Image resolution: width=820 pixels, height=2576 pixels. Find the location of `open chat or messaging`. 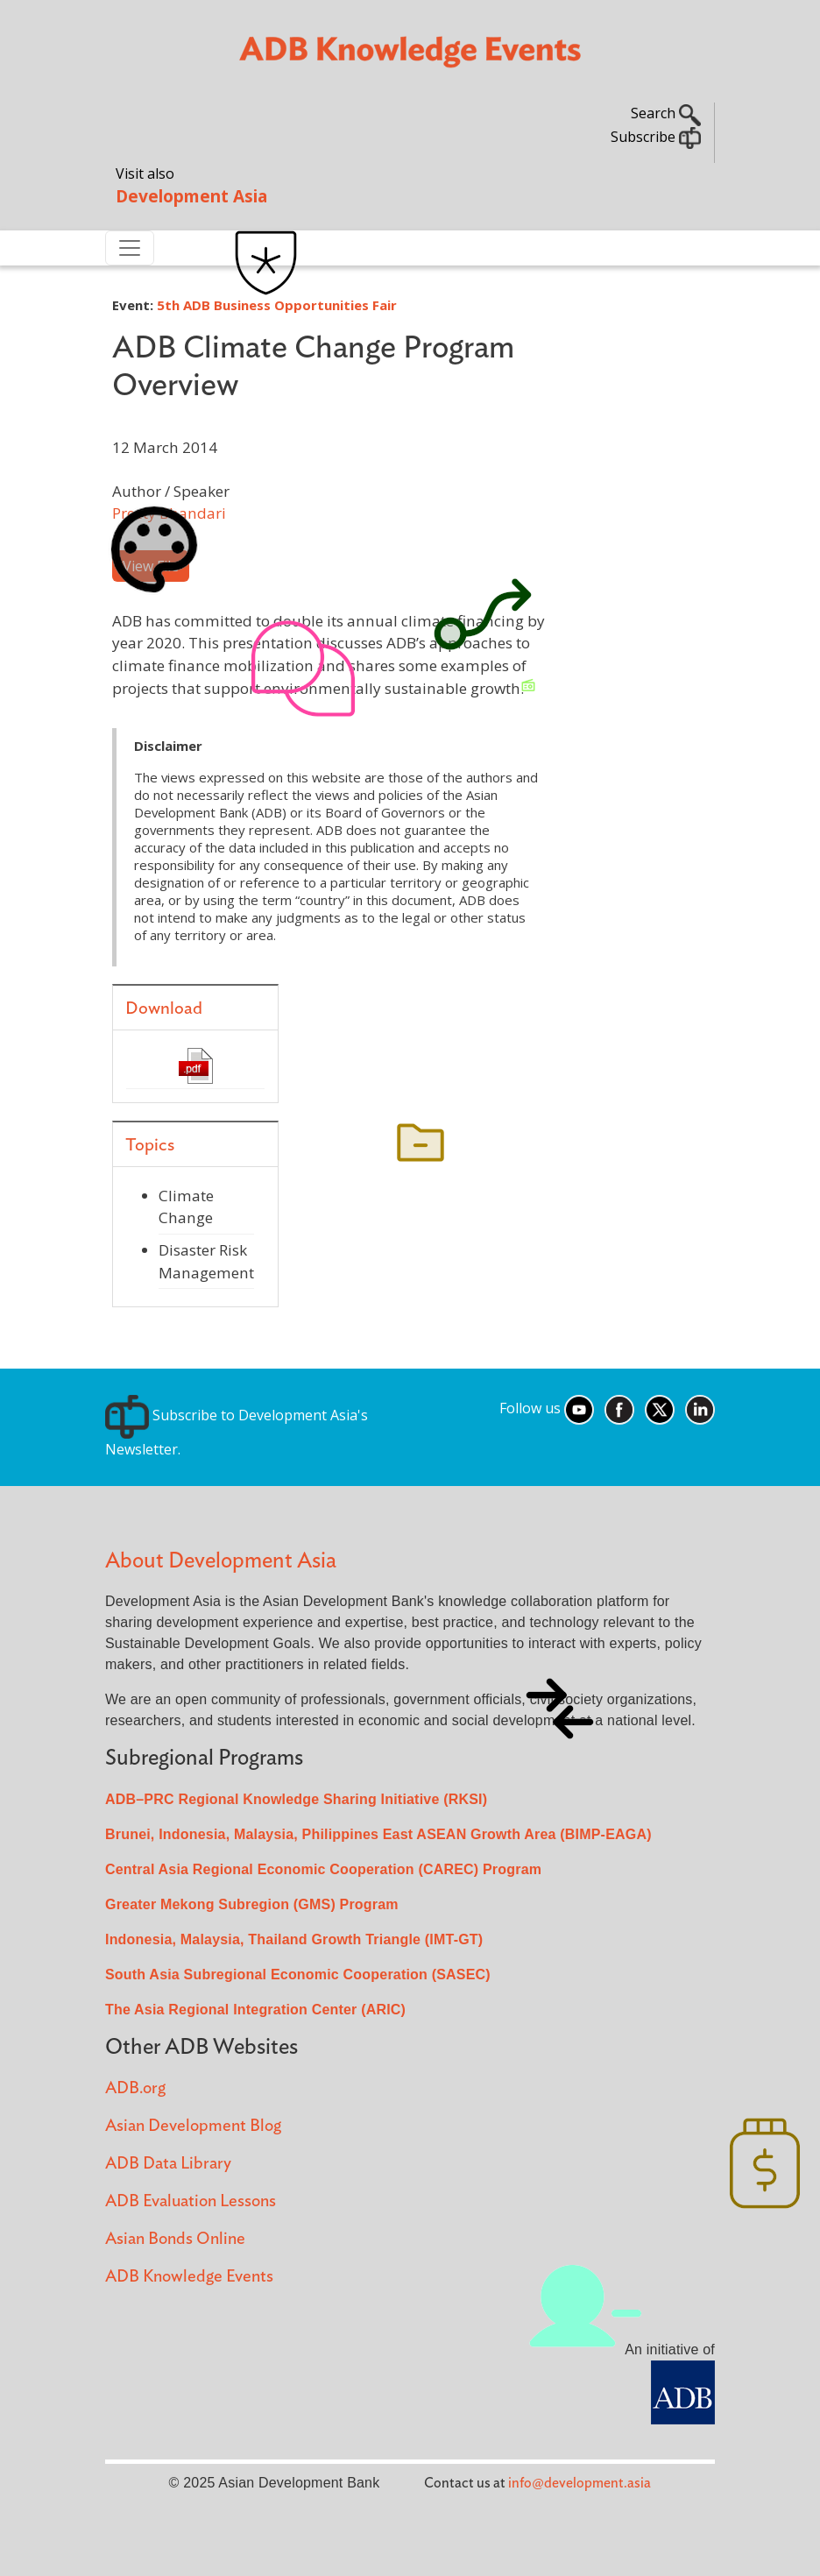

open chat or messaging is located at coordinates (303, 669).